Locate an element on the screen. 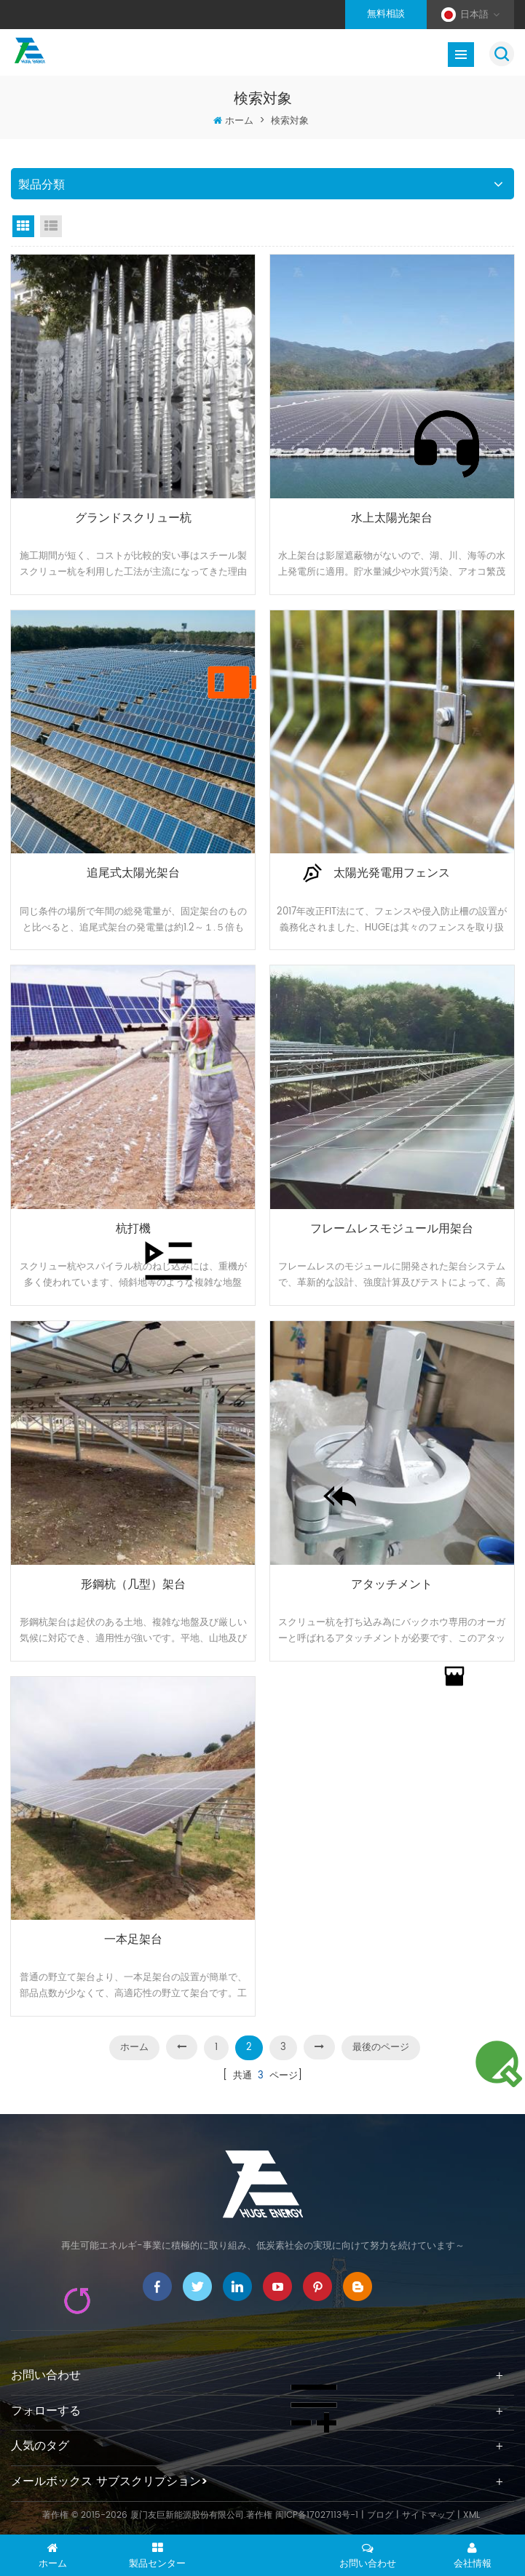  indicates low battery status is located at coordinates (231, 682).